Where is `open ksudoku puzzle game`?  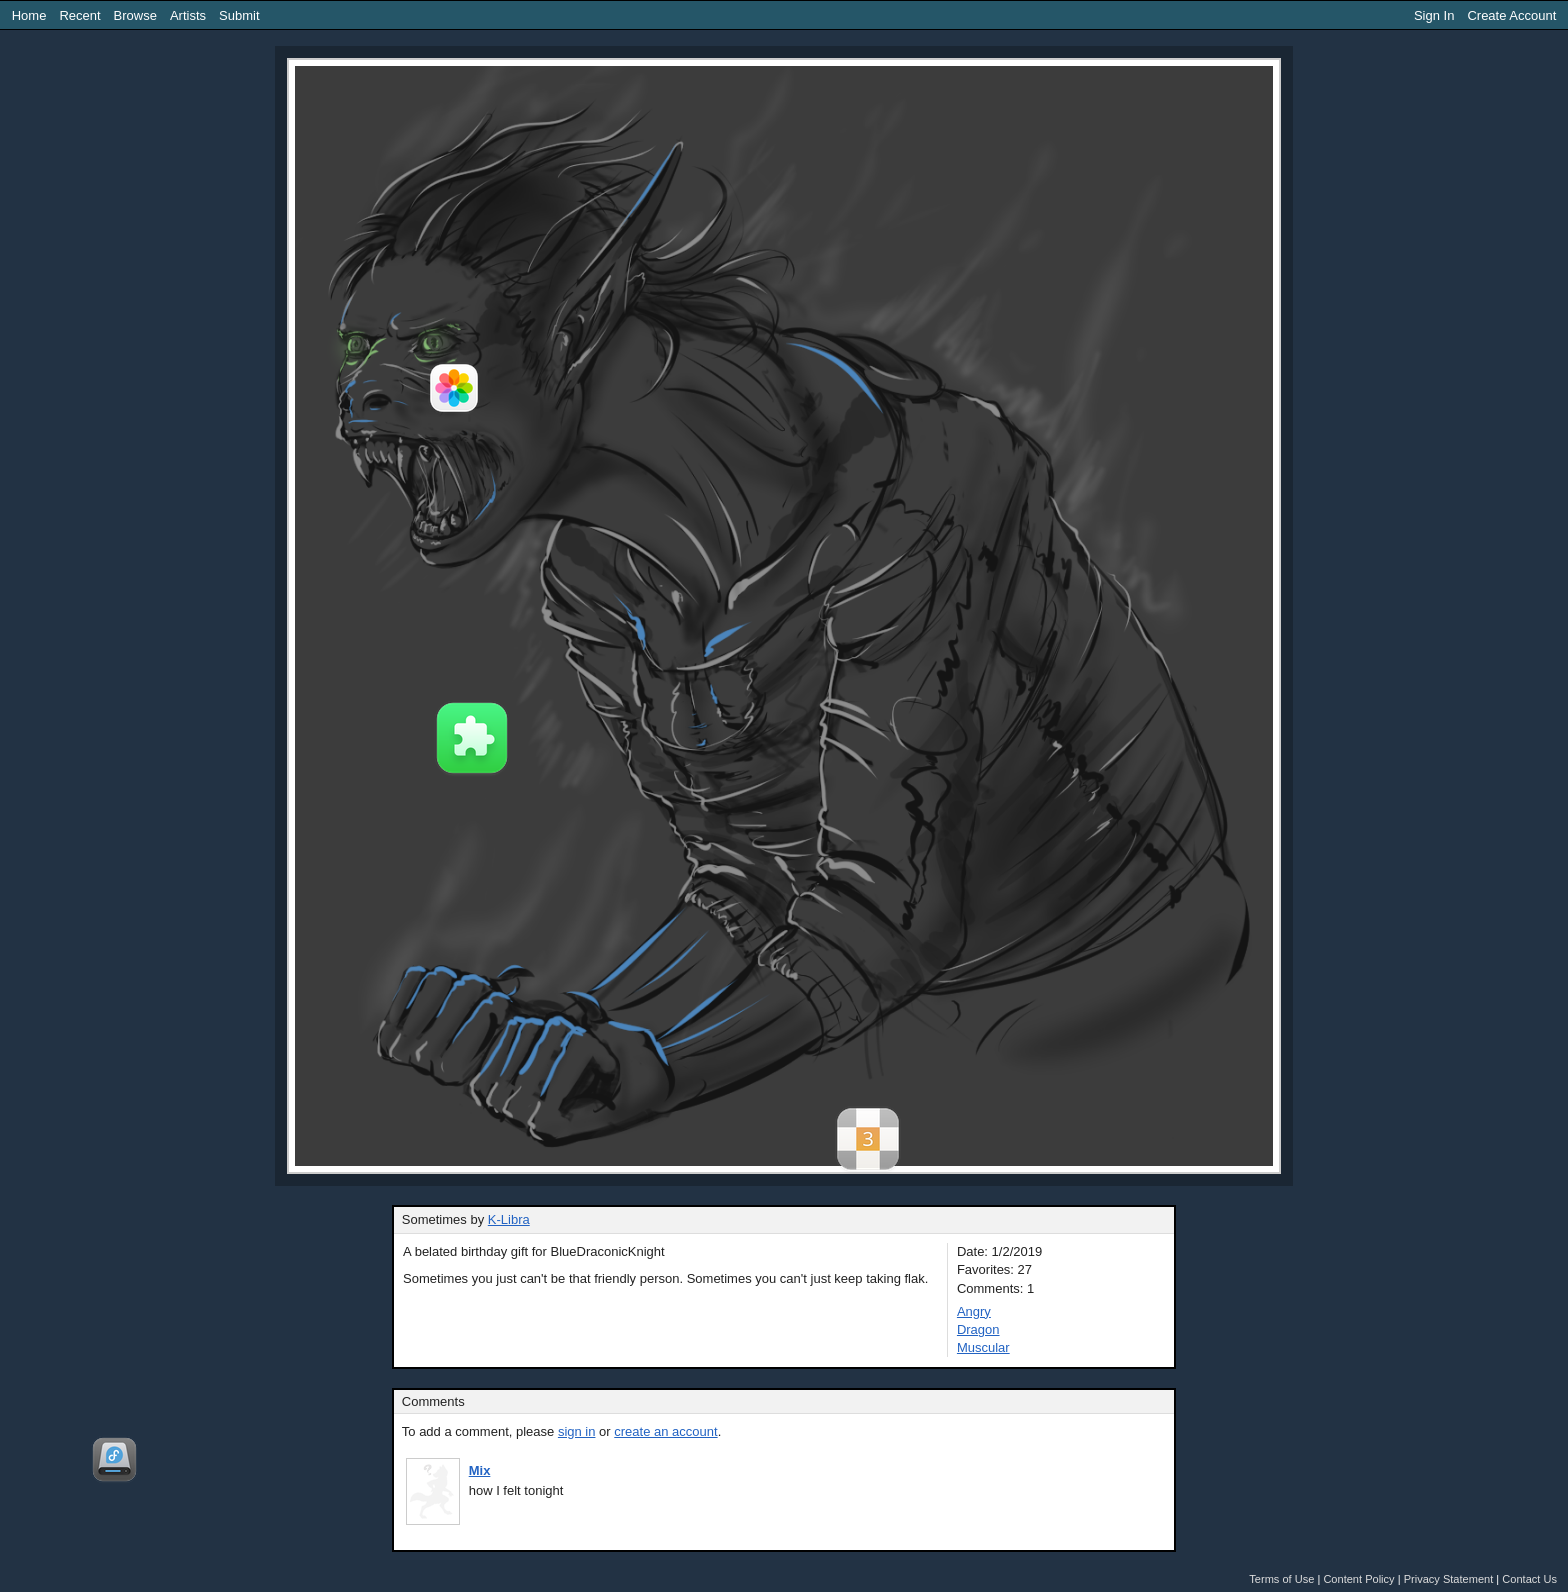
open ksudoku puzzle game is located at coordinates (868, 1139).